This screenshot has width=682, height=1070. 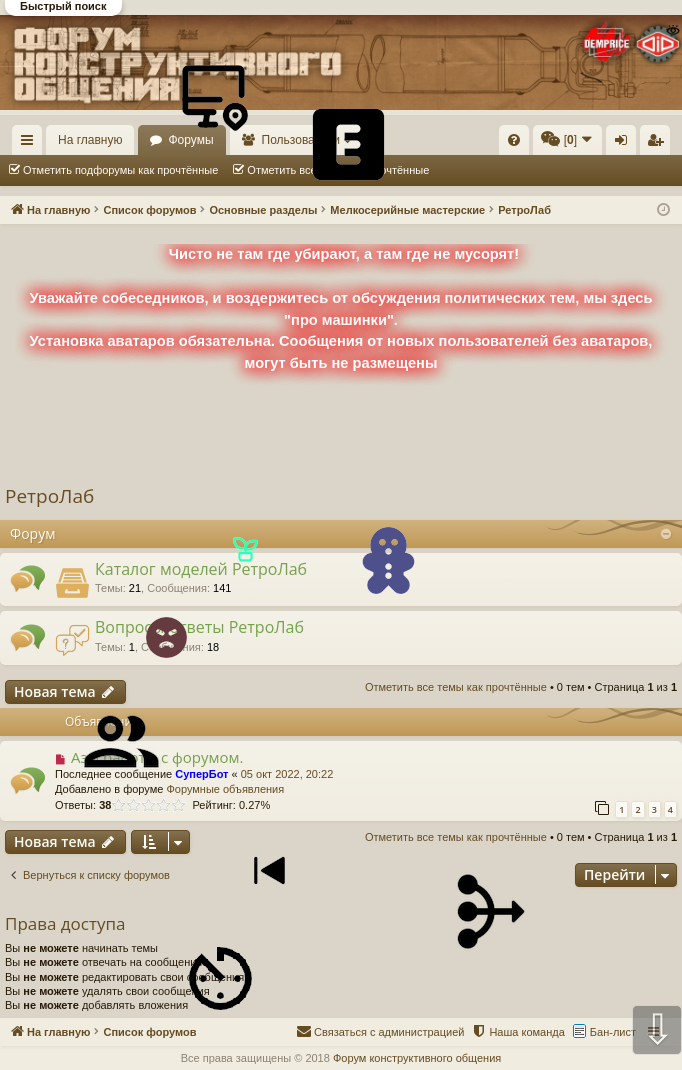 What do you see at coordinates (491, 911) in the screenshot?
I see `manage ad mediation settings` at bounding box center [491, 911].